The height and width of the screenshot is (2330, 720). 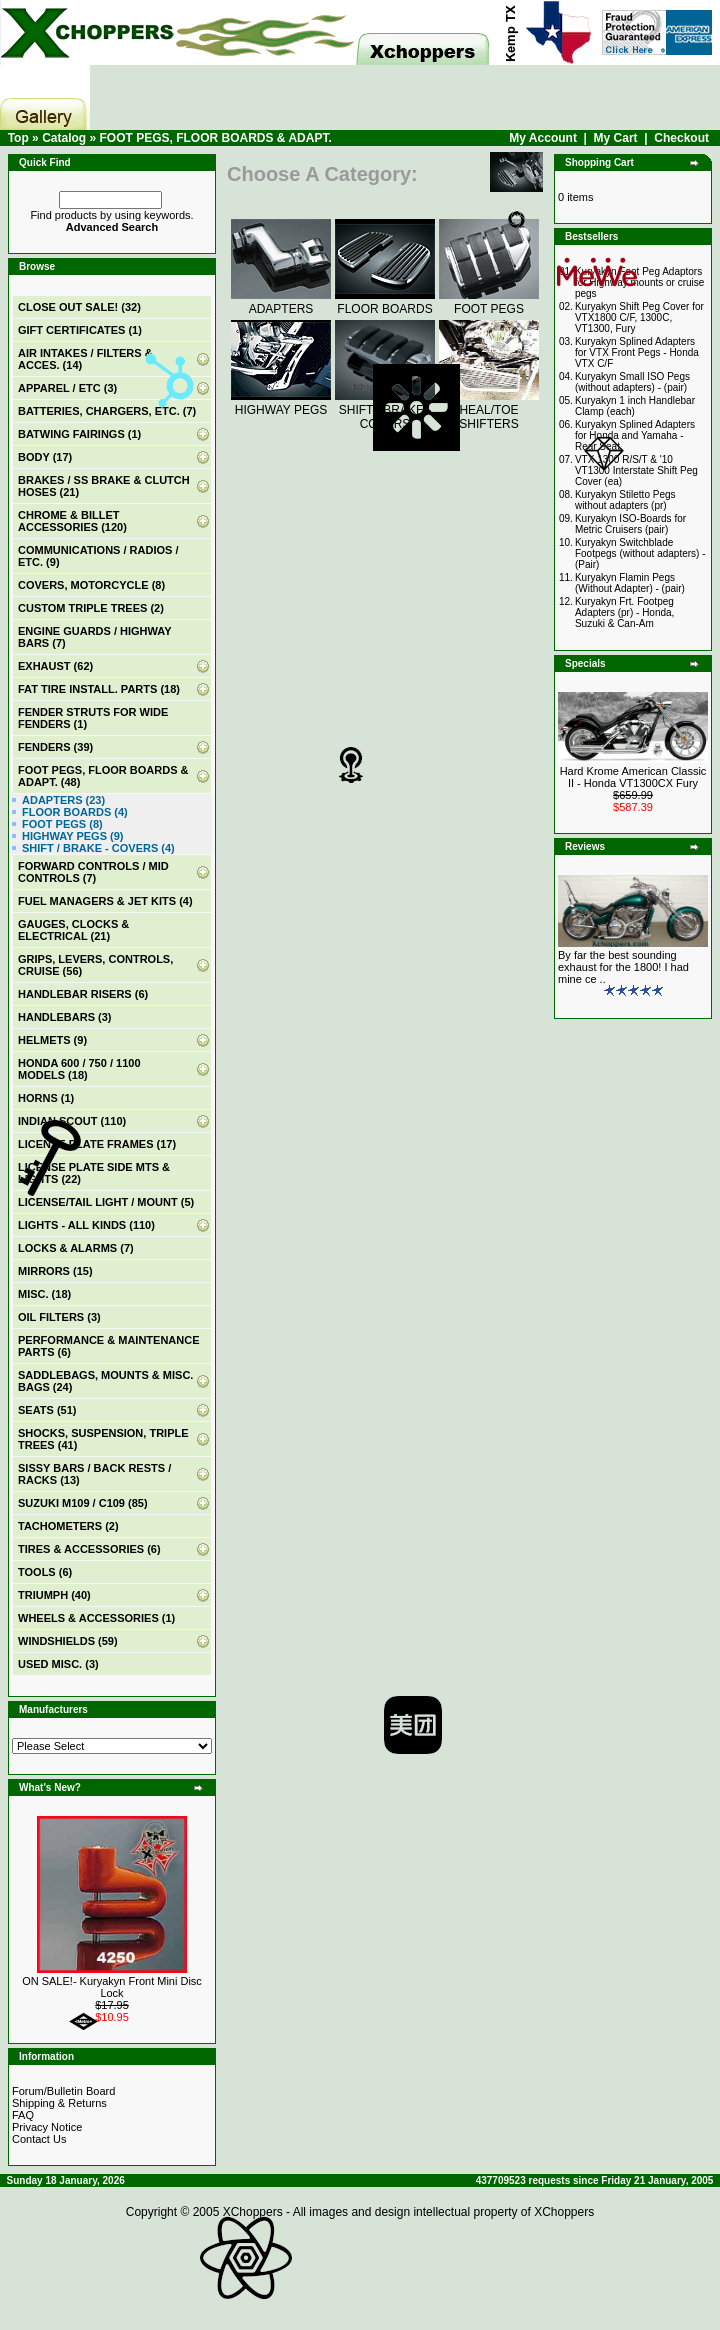 What do you see at coordinates (413, 1725) in the screenshot?
I see `open the Meituan app` at bounding box center [413, 1725].